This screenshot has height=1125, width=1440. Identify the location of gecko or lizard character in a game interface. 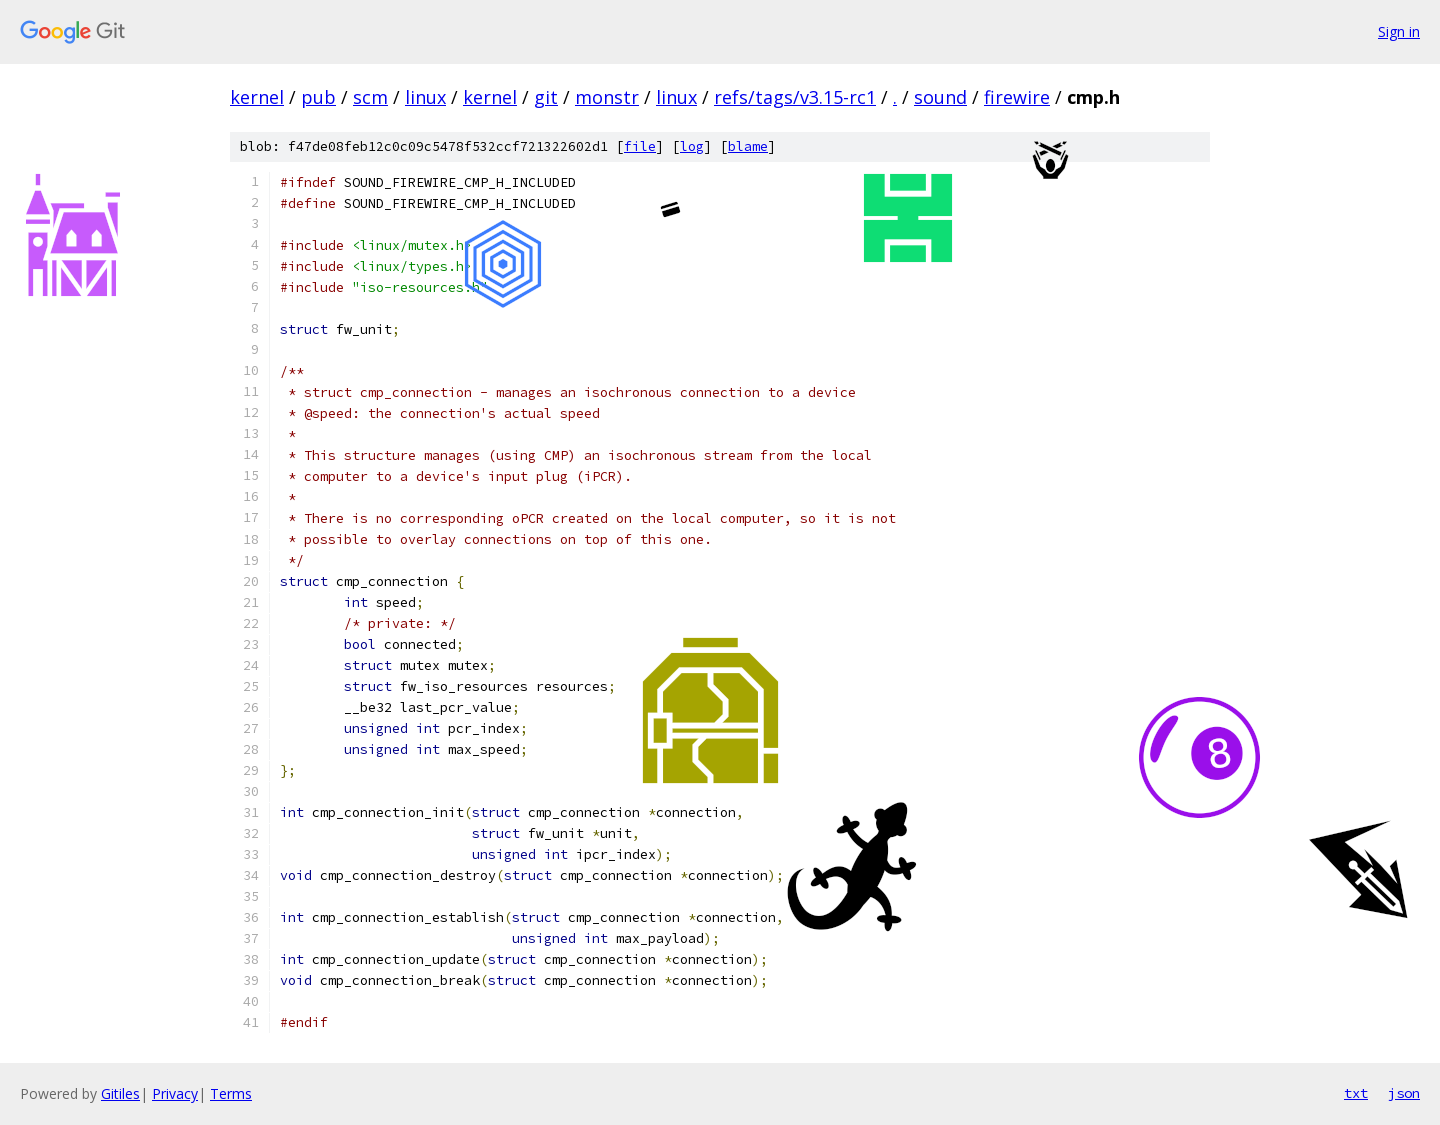
(851, 866).